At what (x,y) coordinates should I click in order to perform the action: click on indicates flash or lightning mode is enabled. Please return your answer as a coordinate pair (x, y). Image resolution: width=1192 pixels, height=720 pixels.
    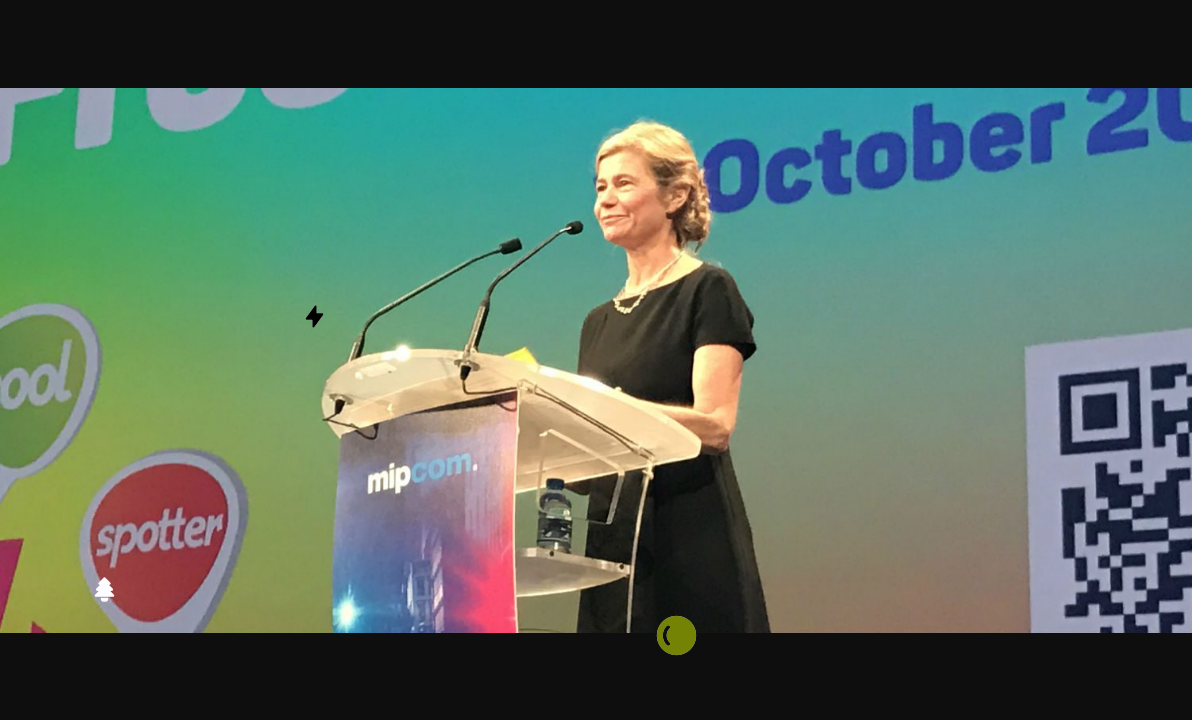
    Looking at the image, I should click on (314, 316).